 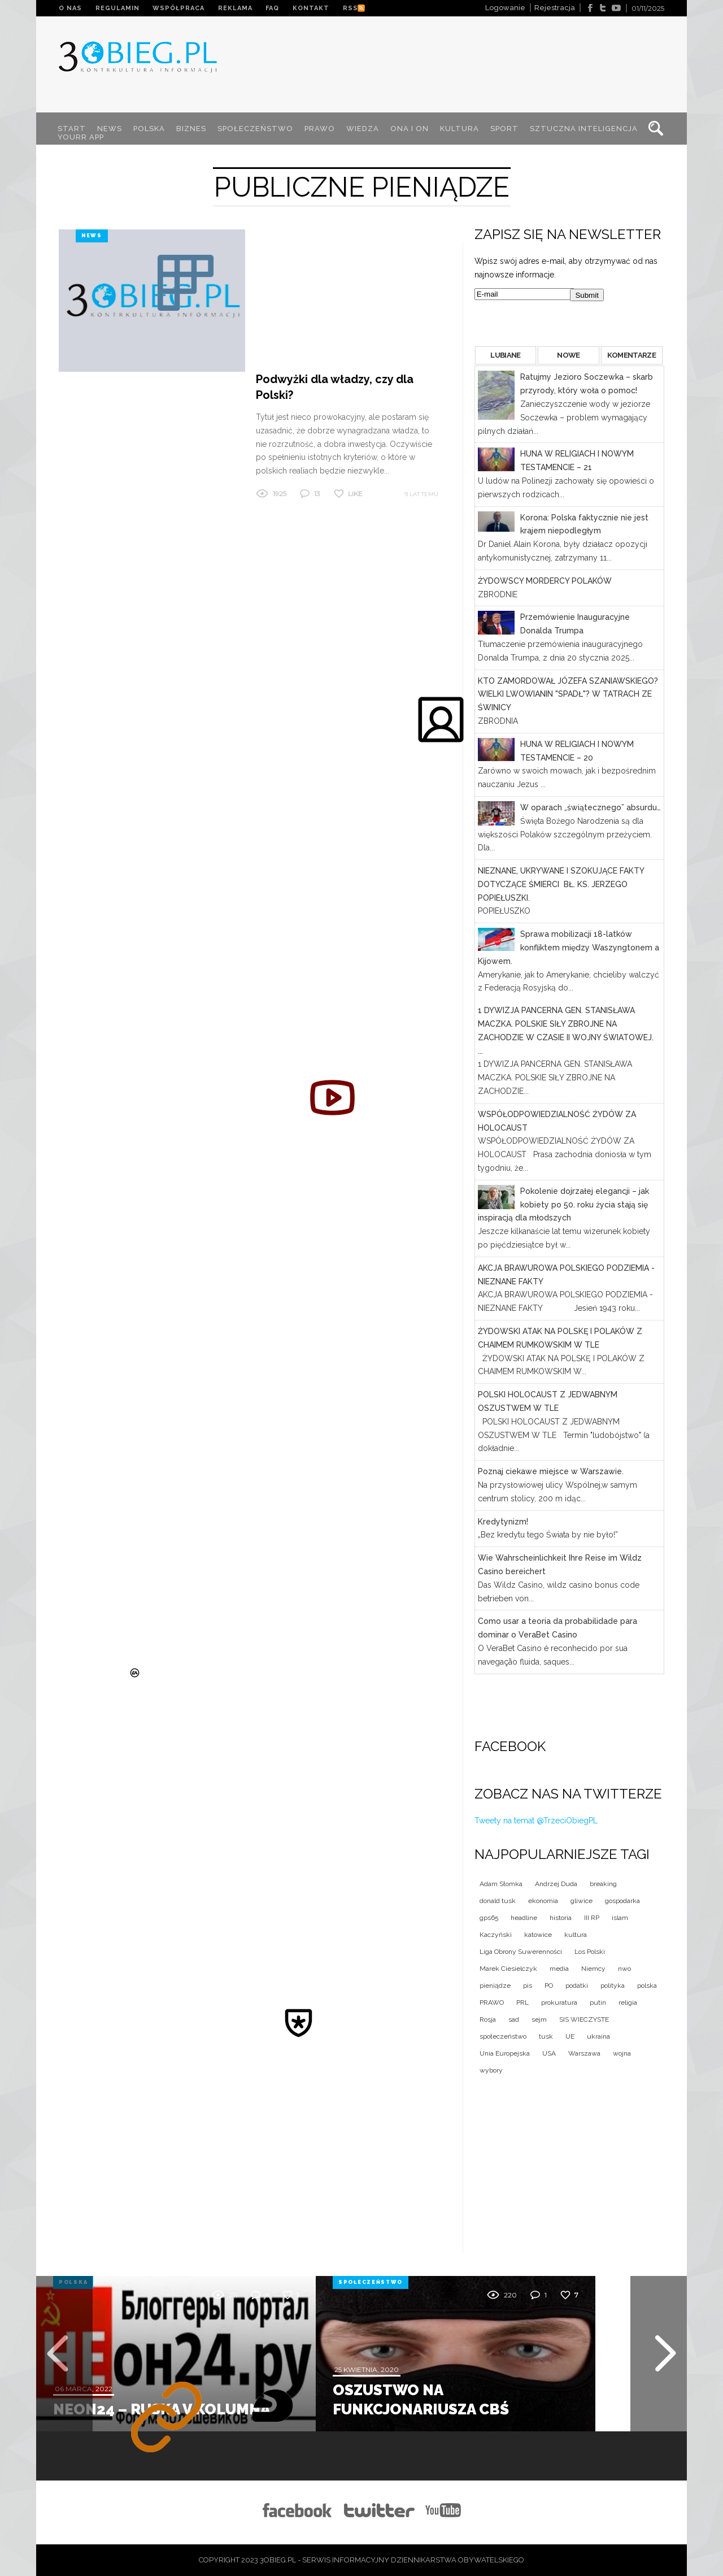 What do you see at coordinates (332, 1097) in the screenshot?
I see `open YouTube app` at bounding box center [332, 1097].